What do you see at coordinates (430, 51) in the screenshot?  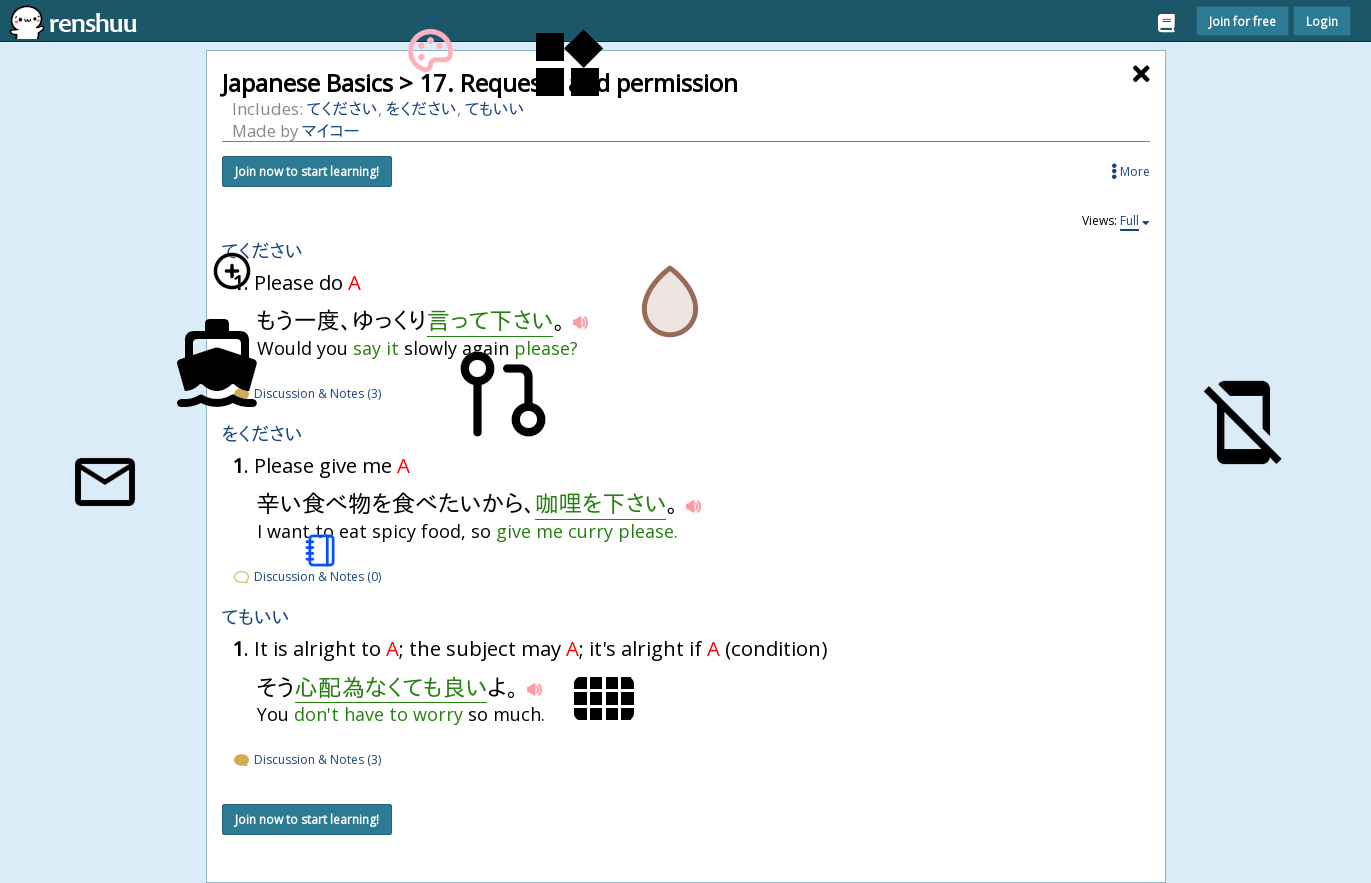 I see `access color or theme settings` at bounding box center [430, 51].